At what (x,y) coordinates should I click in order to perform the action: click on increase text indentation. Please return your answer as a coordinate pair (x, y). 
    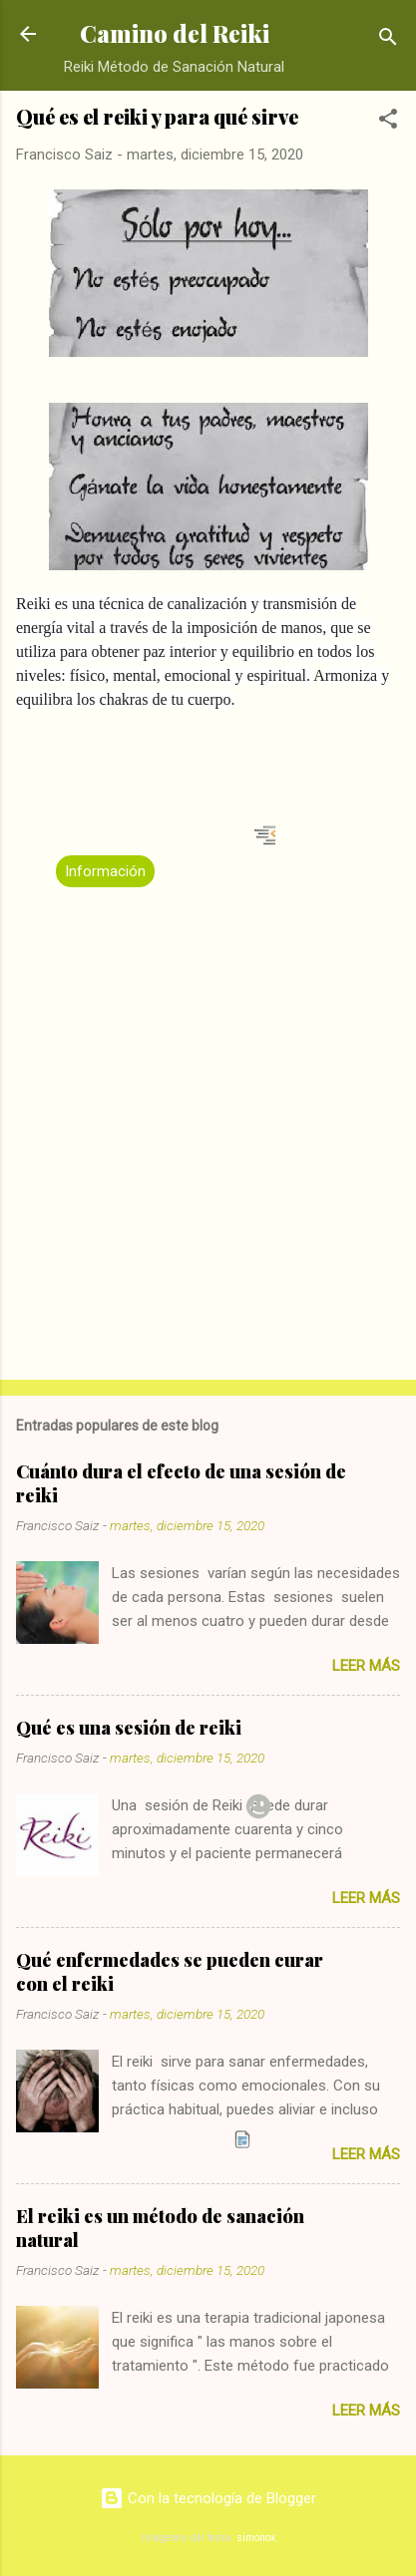
    Looking at the image, I should click on (264, 835).